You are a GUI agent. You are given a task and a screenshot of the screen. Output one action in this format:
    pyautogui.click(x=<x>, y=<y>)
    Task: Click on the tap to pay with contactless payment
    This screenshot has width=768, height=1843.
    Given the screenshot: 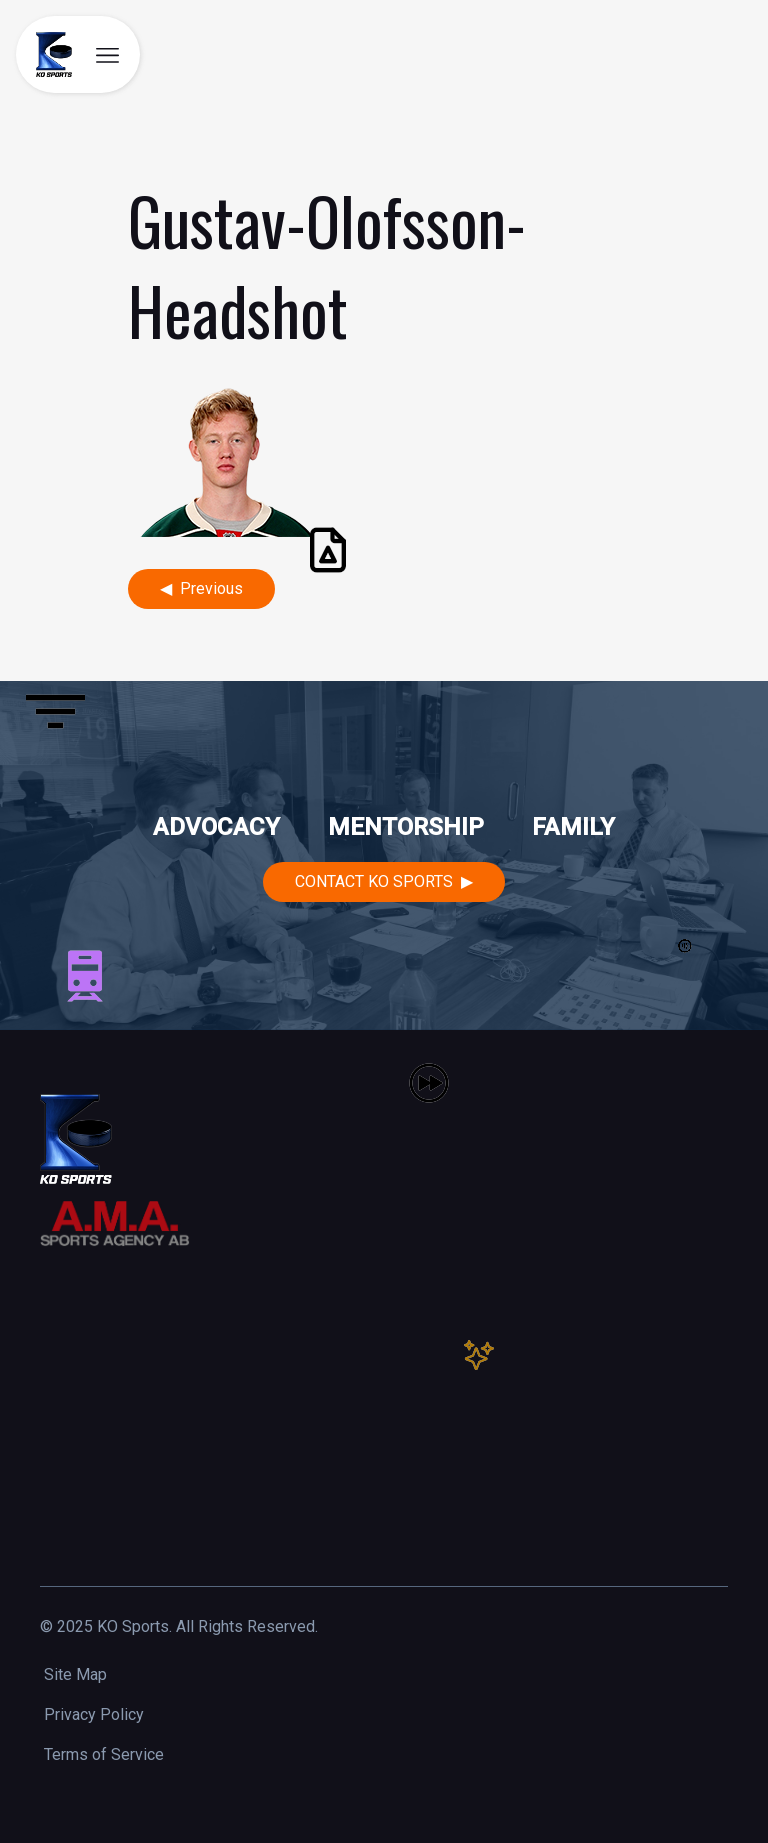 What is the action you would take?
    pyautogui.click(x=685, y=946)
    